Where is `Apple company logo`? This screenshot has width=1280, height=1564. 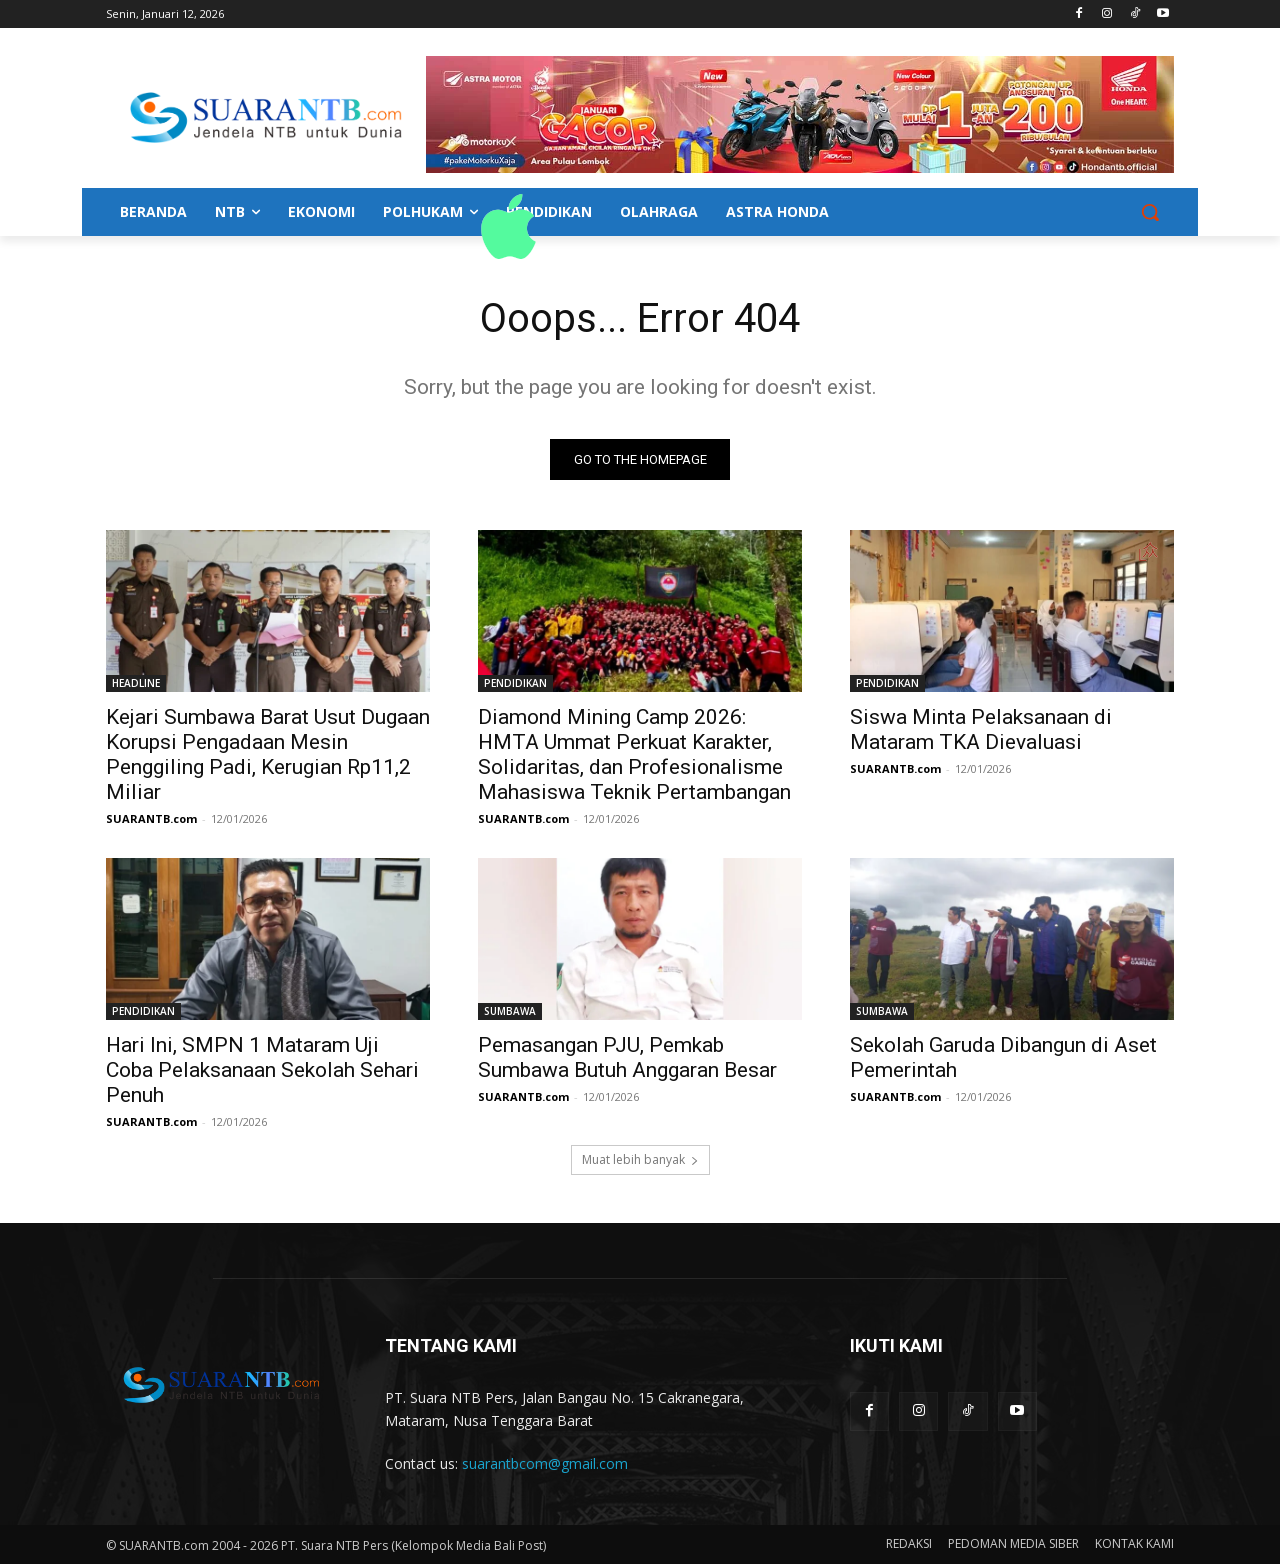 Apple company logo is located at coordinates (508, 226).